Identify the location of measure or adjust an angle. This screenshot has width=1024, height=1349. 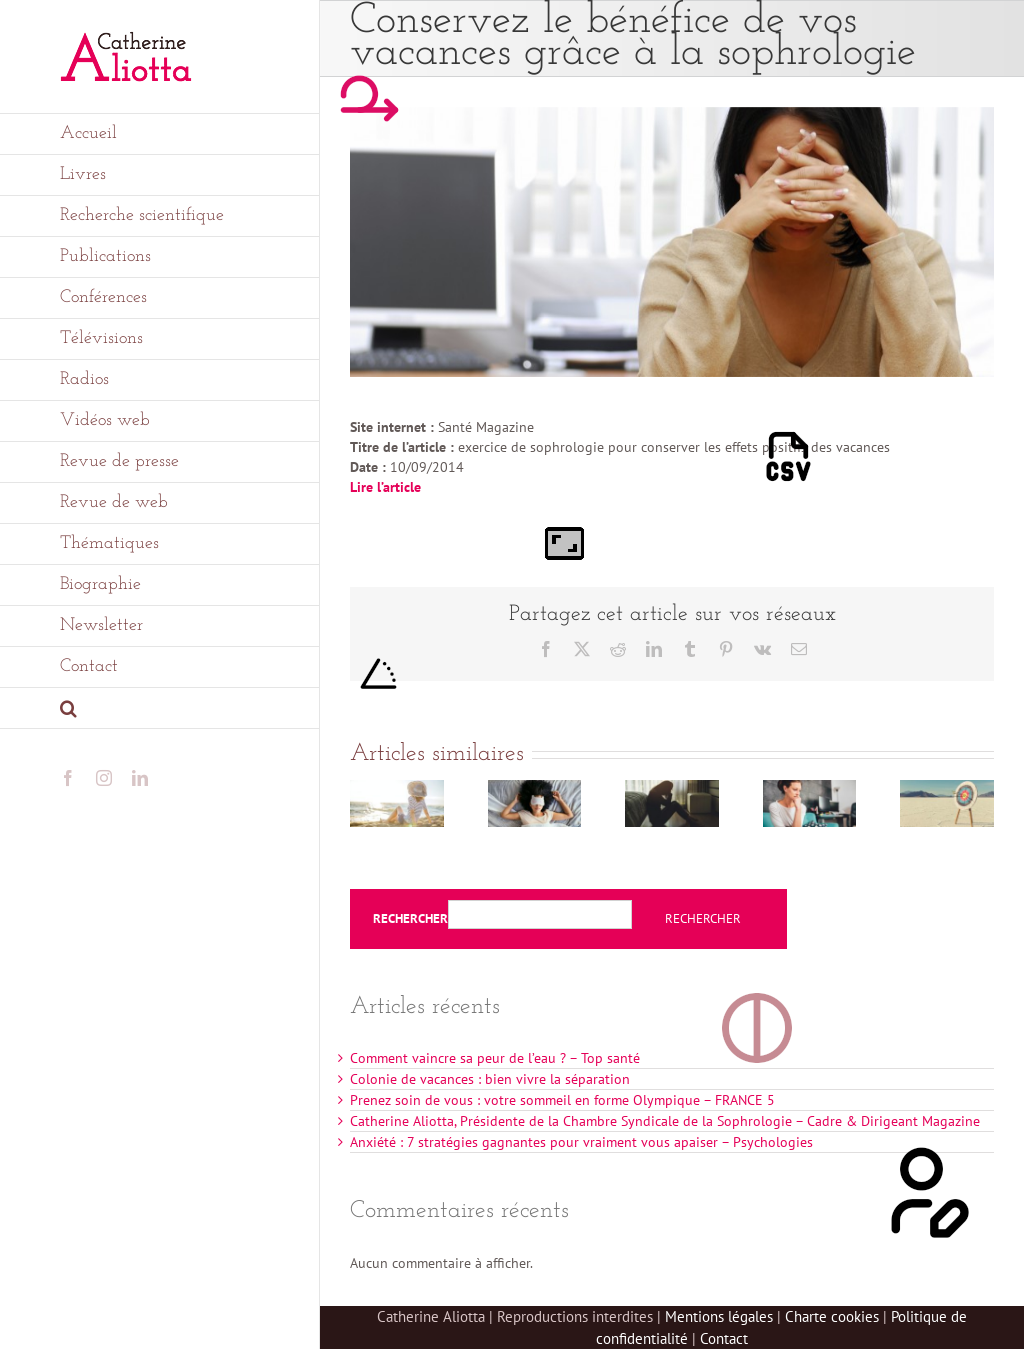
(378, 674).